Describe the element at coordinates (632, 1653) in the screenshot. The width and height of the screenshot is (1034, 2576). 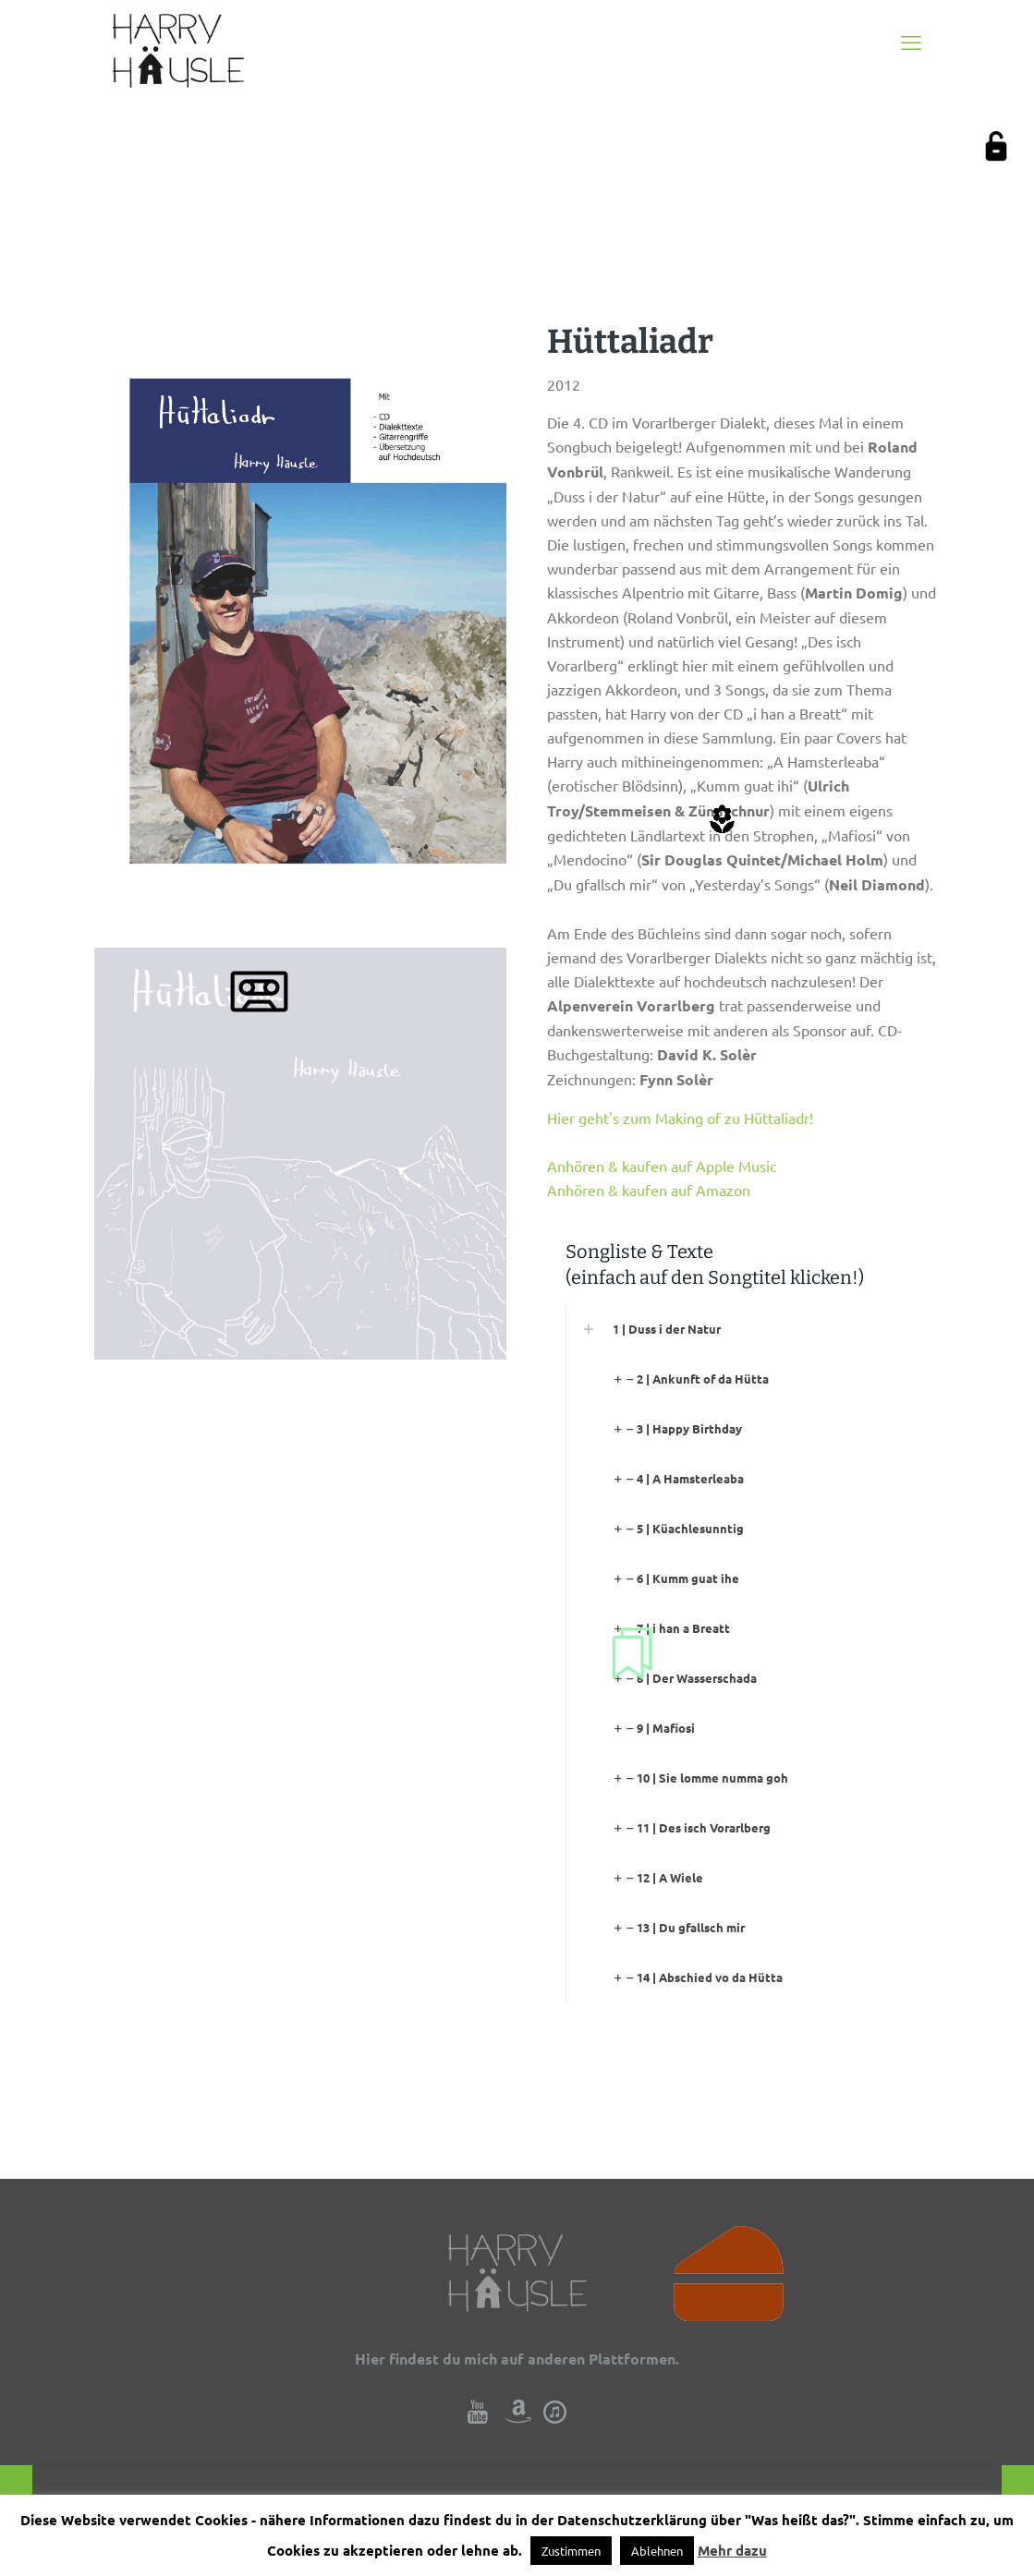
I see `view your saved bookmarks` at that location.